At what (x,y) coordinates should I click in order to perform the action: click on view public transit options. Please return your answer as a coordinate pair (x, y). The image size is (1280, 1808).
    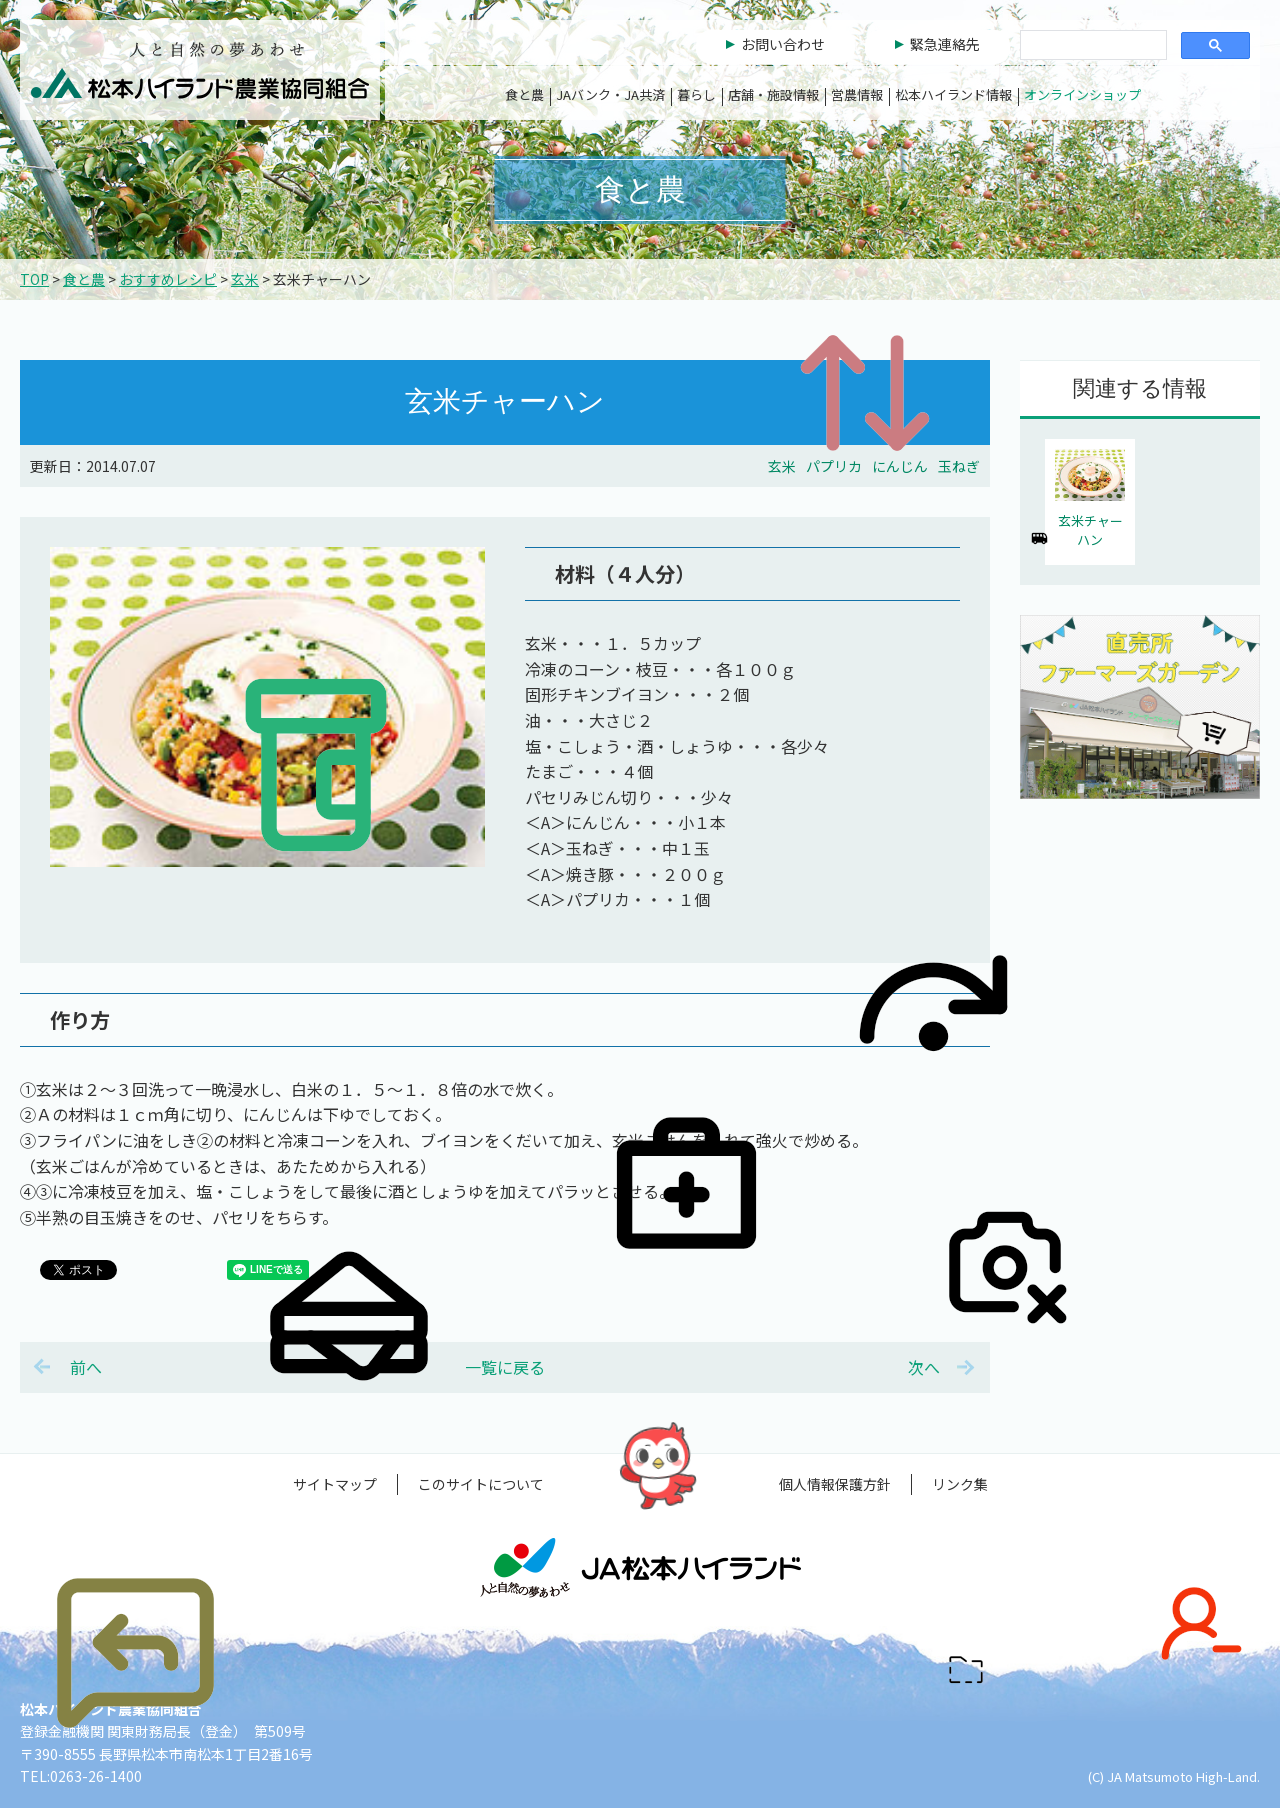
    Looking at the image, I should click on (1039, 538).